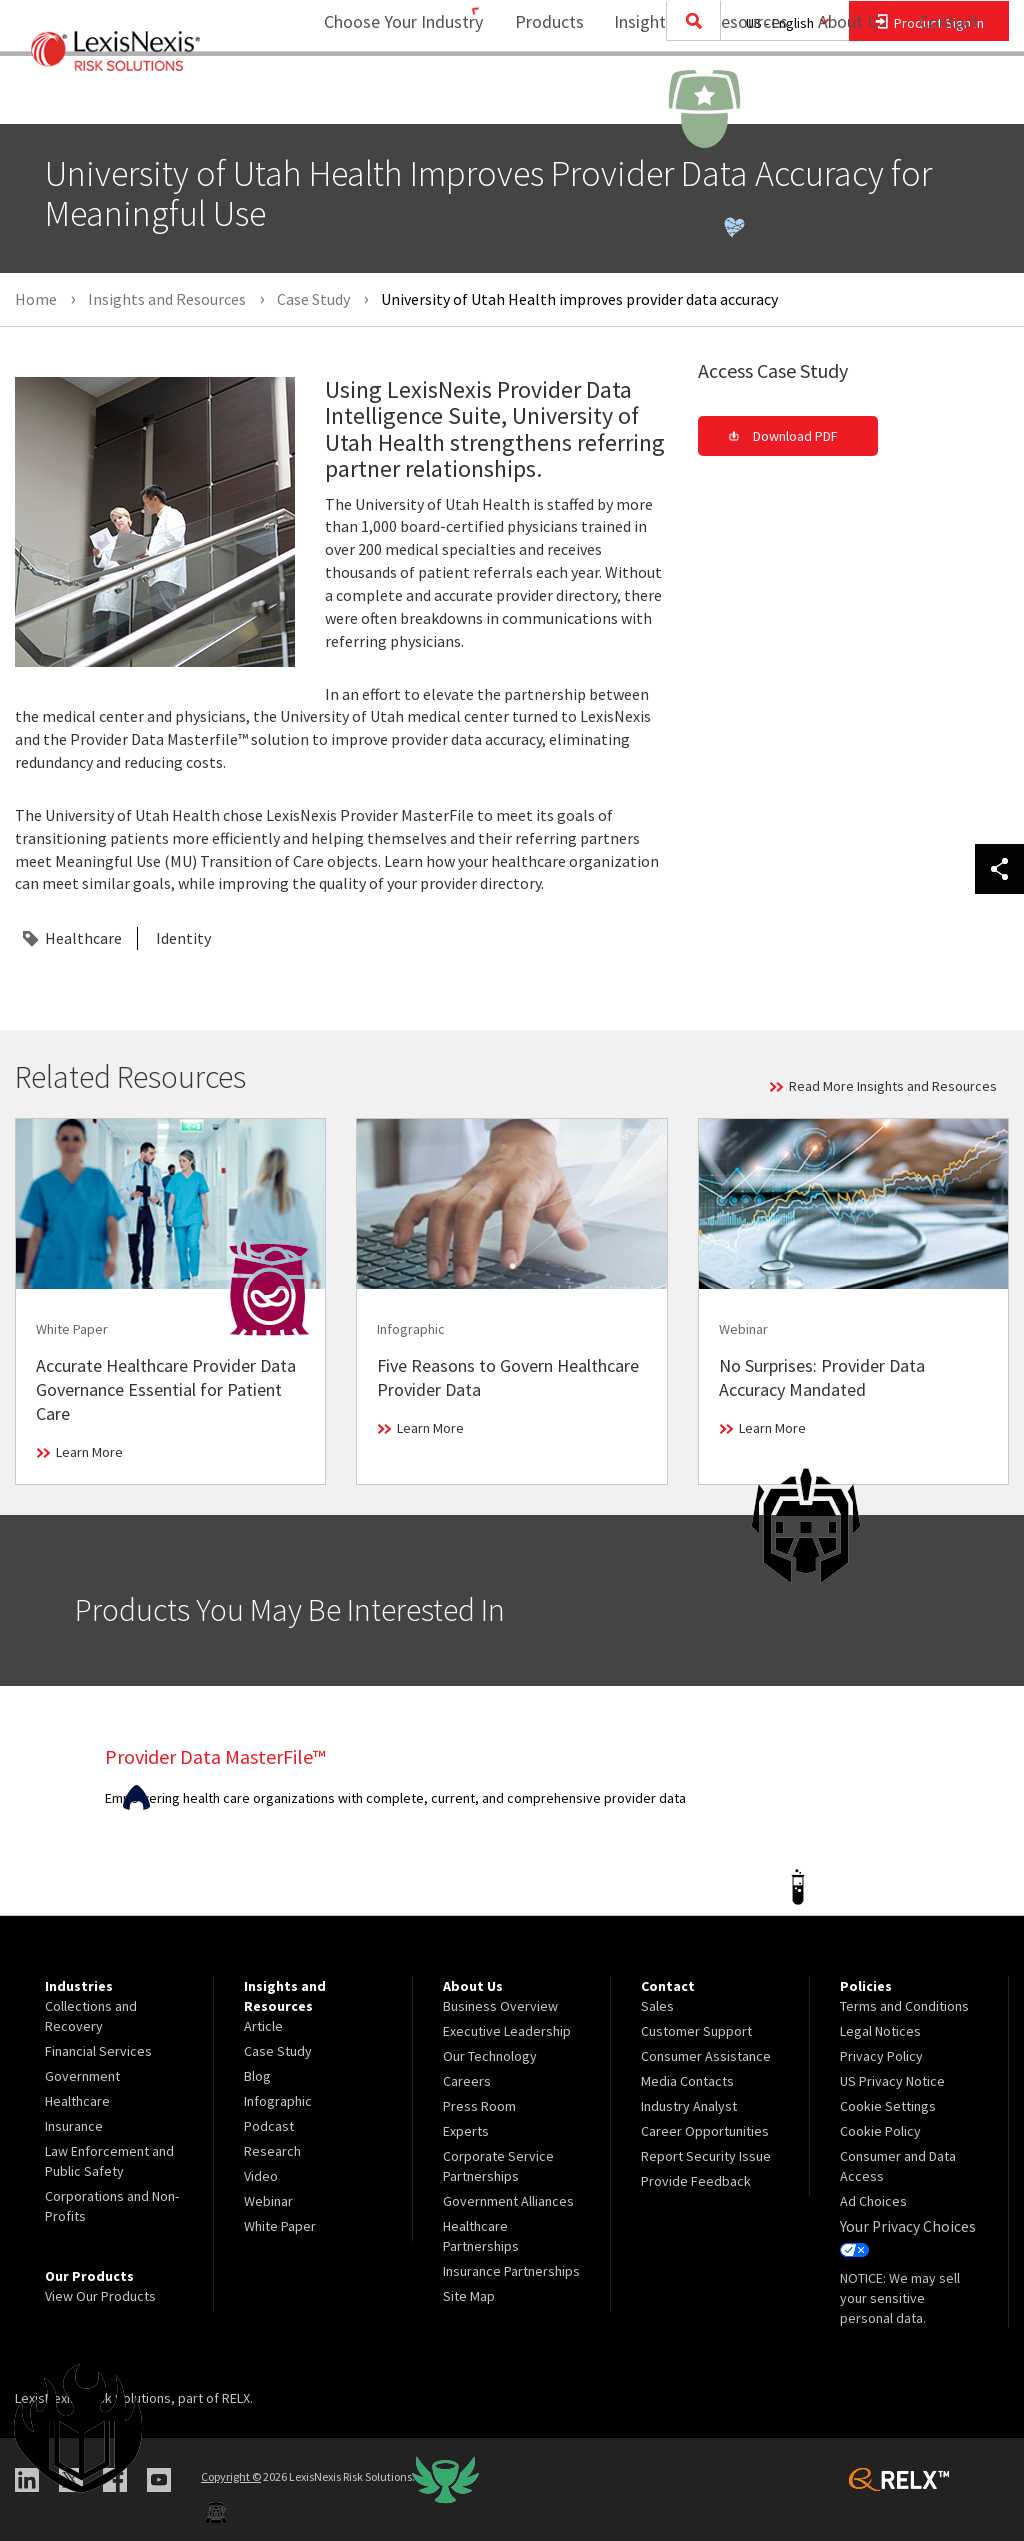  Describe the element at coordinates (798, 1887) in the screenshot. I see `view potion or chemical inventory` at that location.